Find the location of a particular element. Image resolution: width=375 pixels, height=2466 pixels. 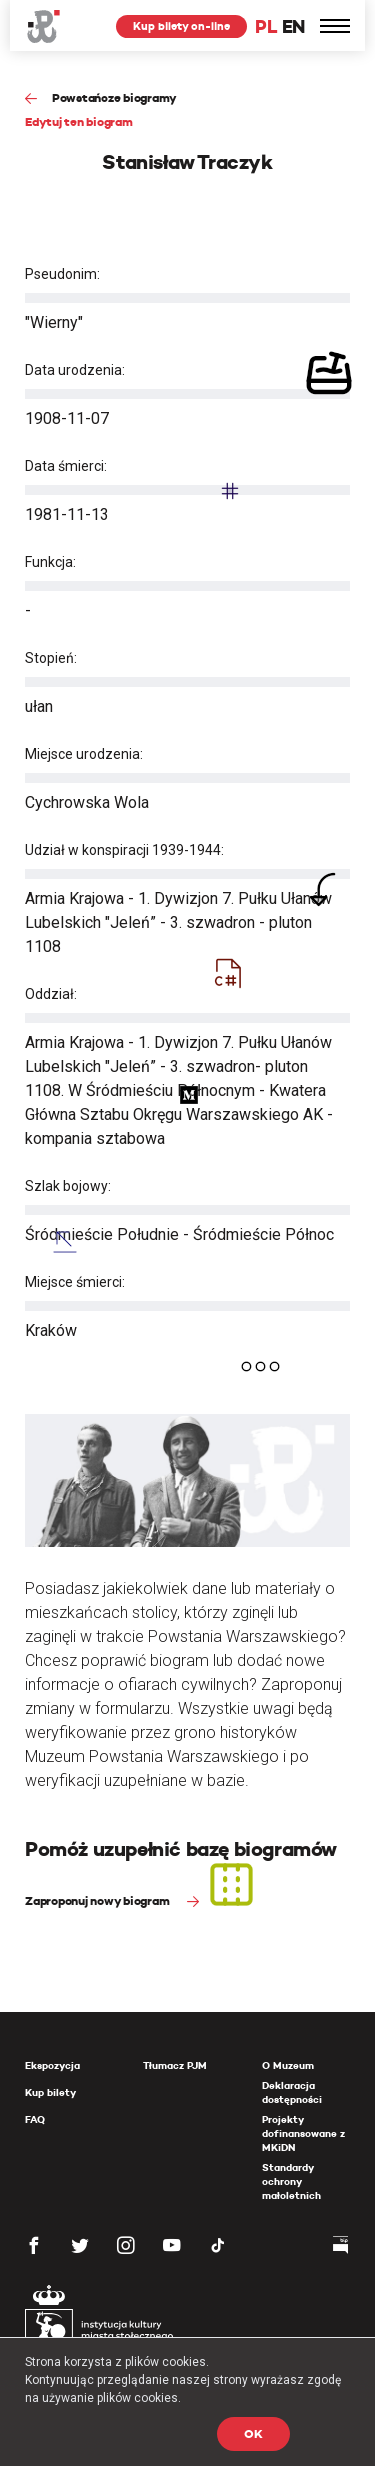

go back and down in navigation is located at coordinates (322, 889).